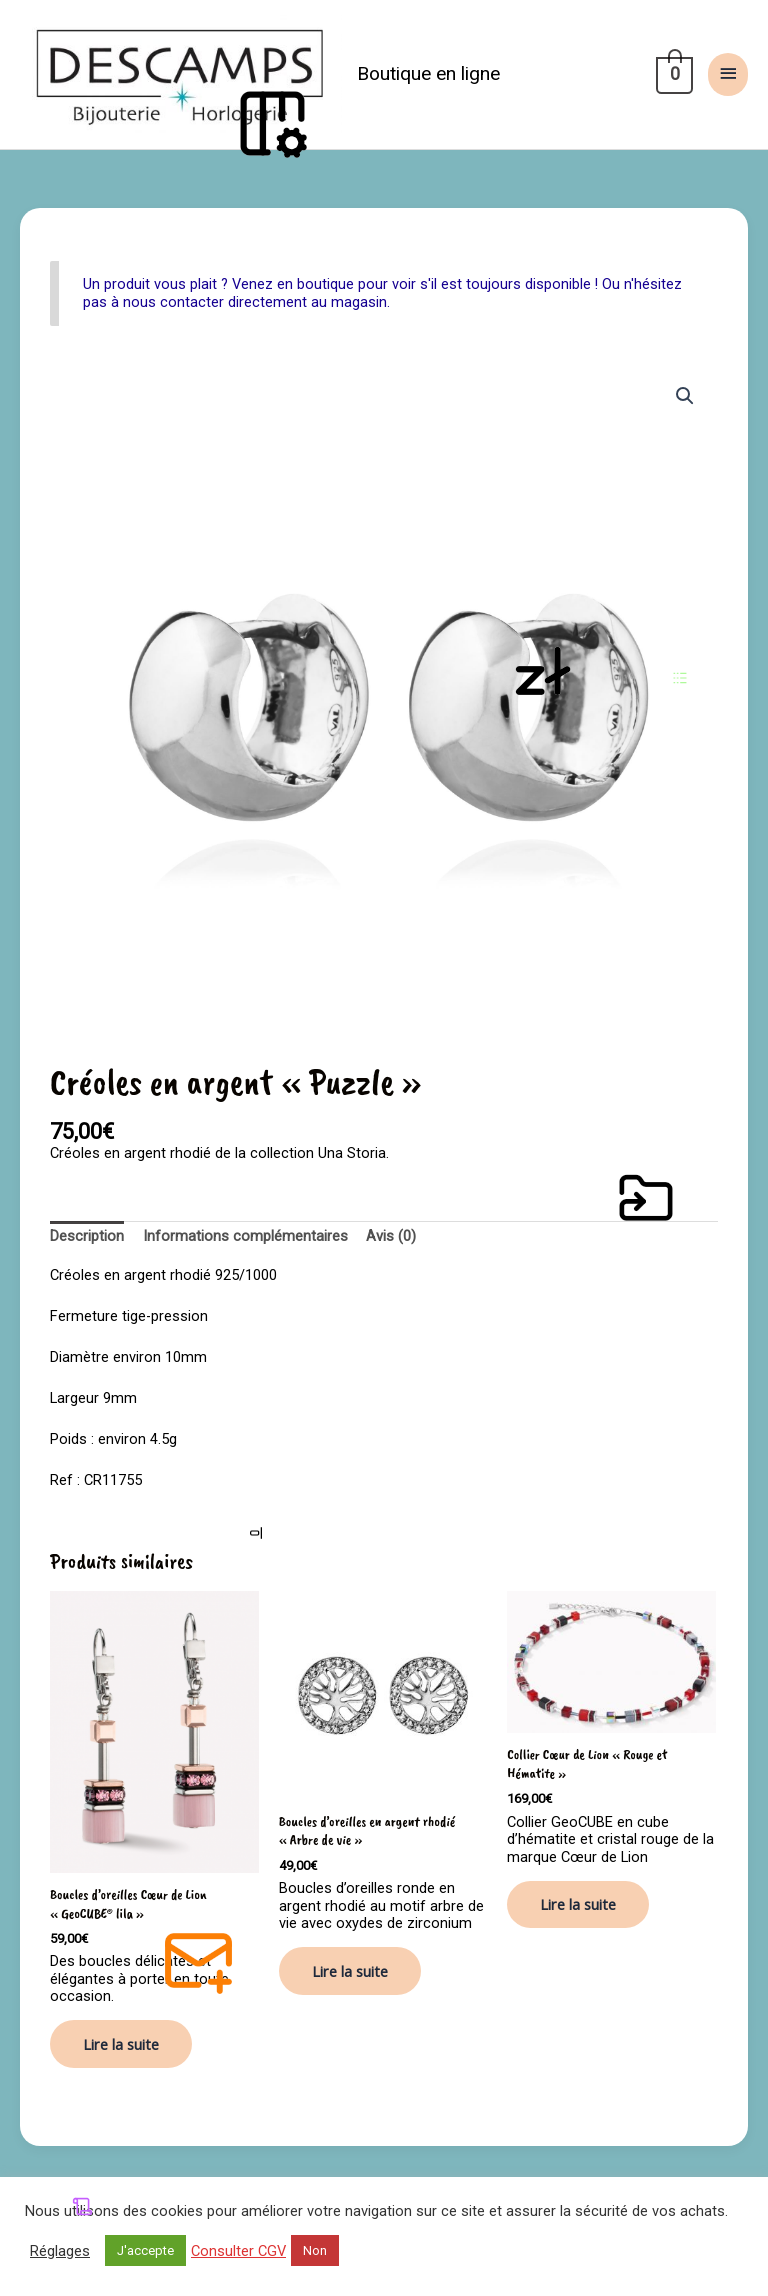 The width and height of the screenshot is (768, 2296). Describe the element at coordinates (272, 123) in the screenshot. I see `configure column layout settings` at that location.